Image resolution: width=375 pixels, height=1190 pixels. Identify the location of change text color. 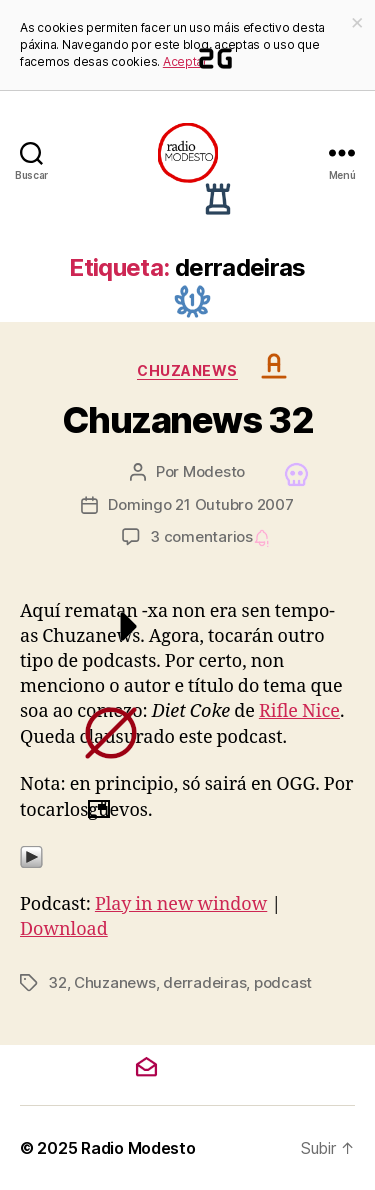
(274, 366).